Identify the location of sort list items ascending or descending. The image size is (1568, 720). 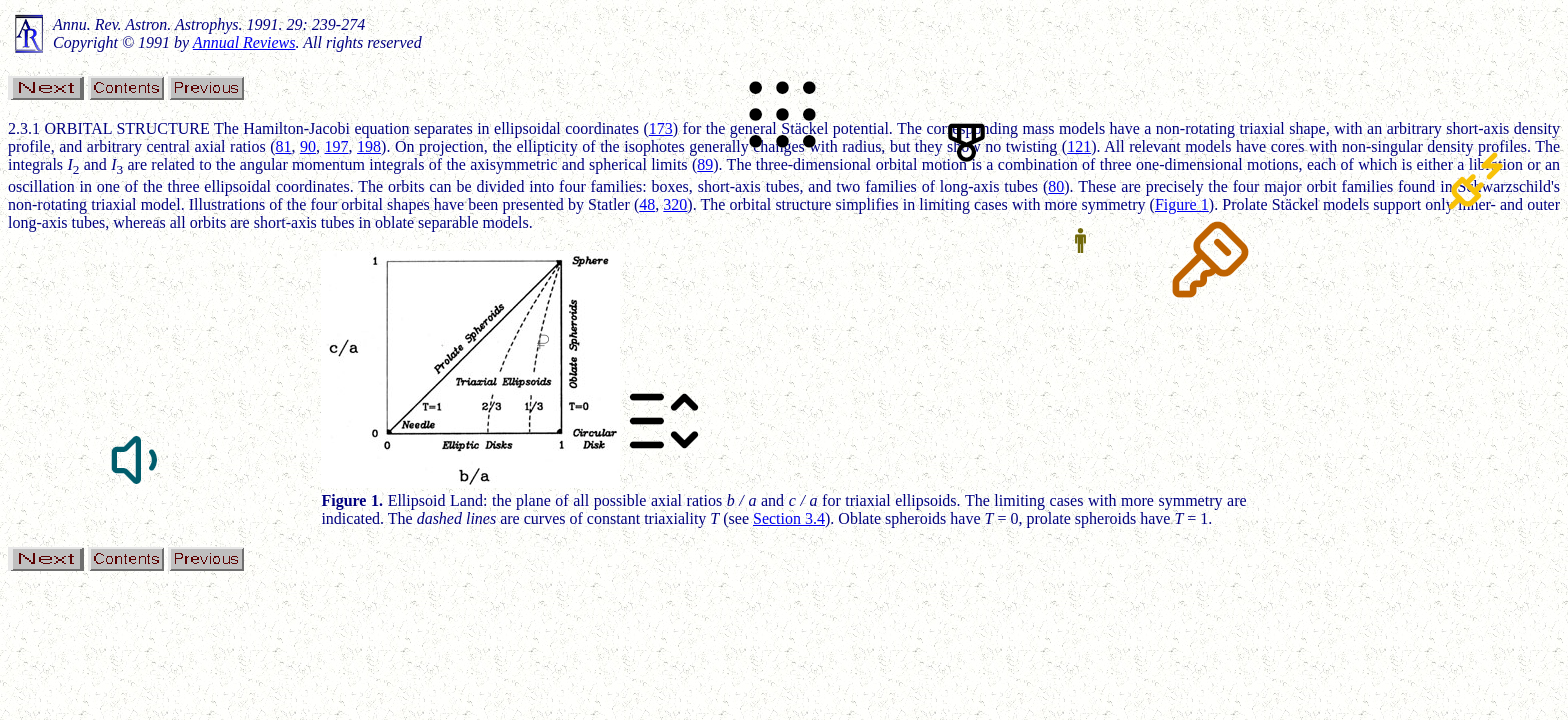
(664, 421).